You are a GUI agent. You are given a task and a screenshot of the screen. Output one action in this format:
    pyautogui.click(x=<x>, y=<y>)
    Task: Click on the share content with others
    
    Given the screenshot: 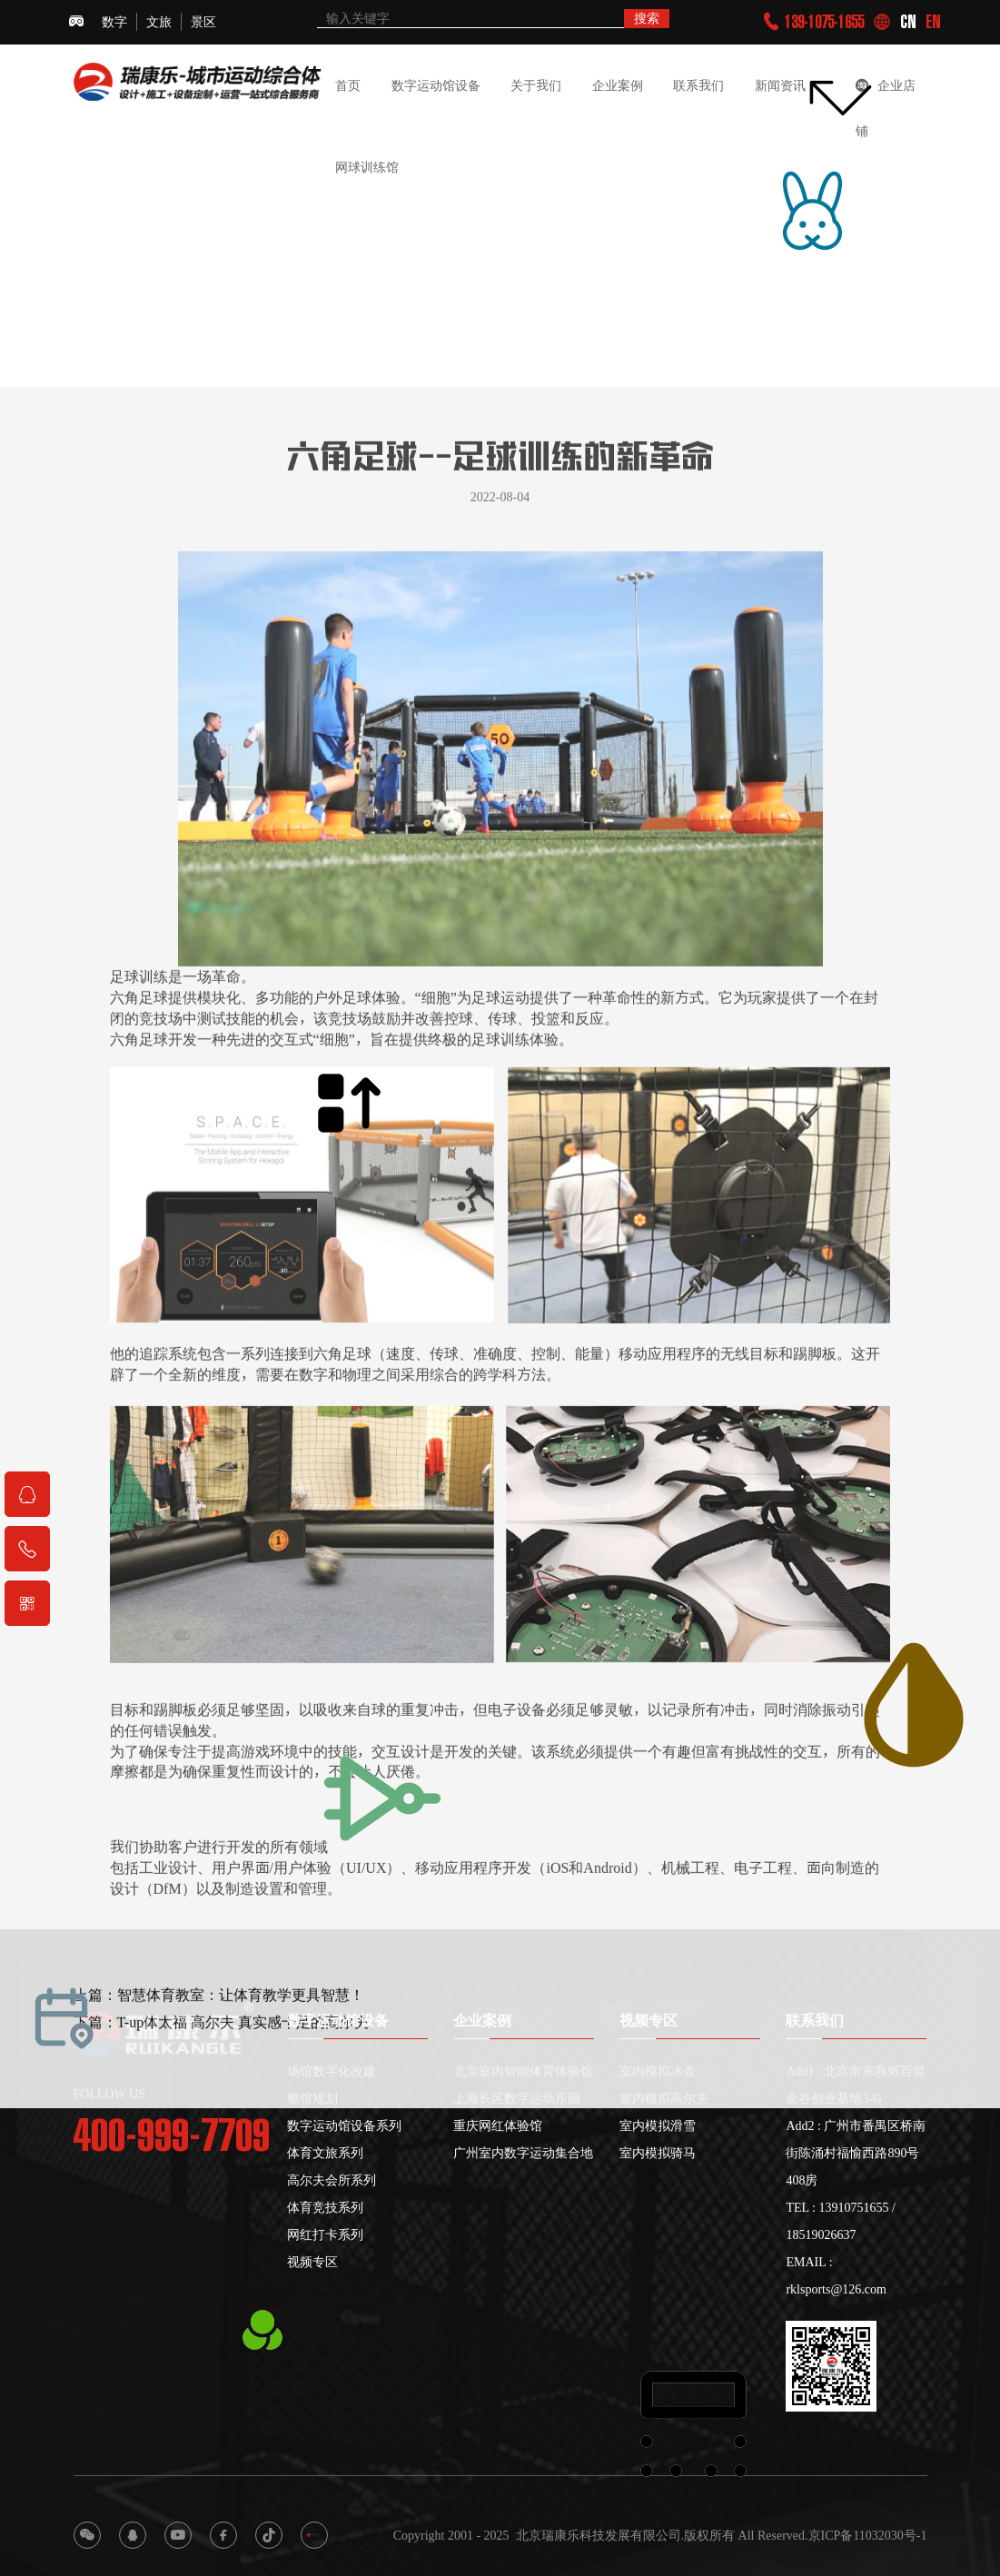 What is the action you would take?
    pyautogui.click(x=797, y=789)
    